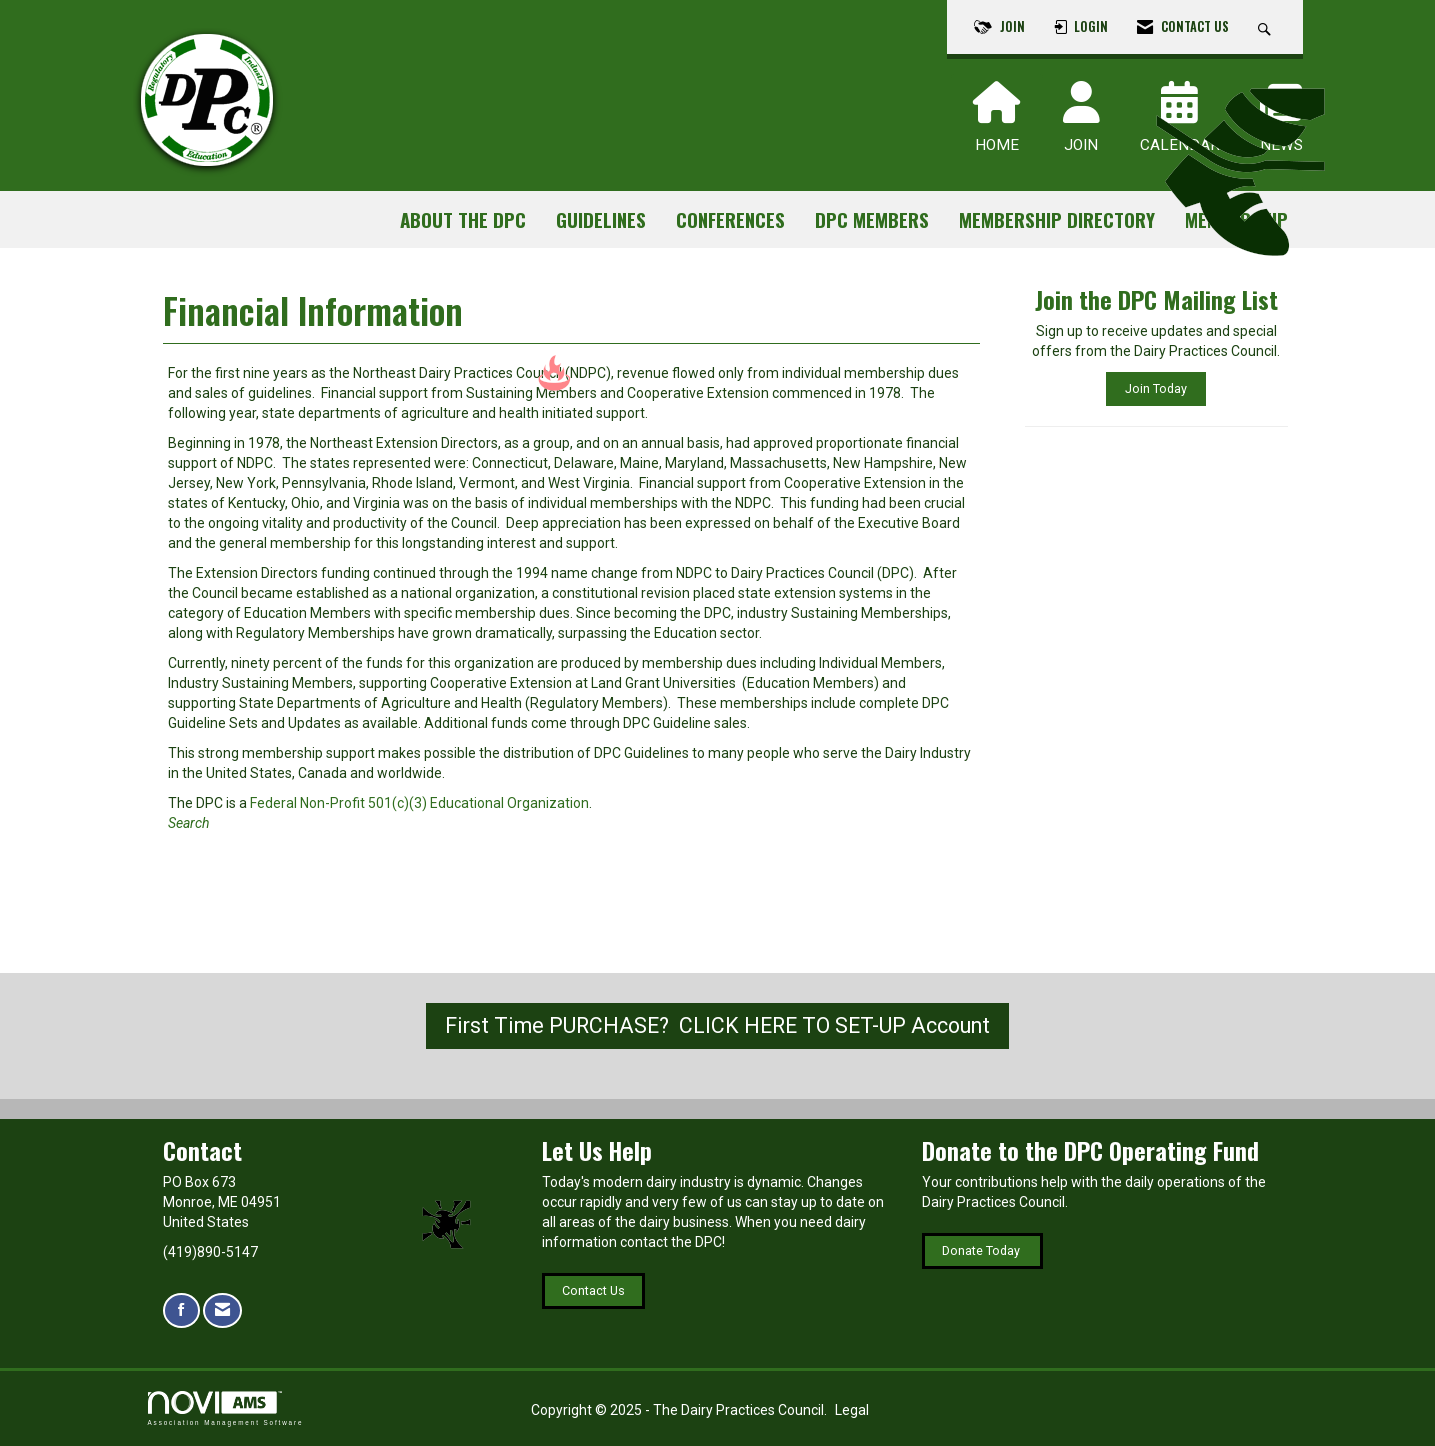  What do you see at coordinates (1240, 171) in the screenshot?
I see `indicates a trap or hazard in gameplay` at bounding box center [1240, 171].